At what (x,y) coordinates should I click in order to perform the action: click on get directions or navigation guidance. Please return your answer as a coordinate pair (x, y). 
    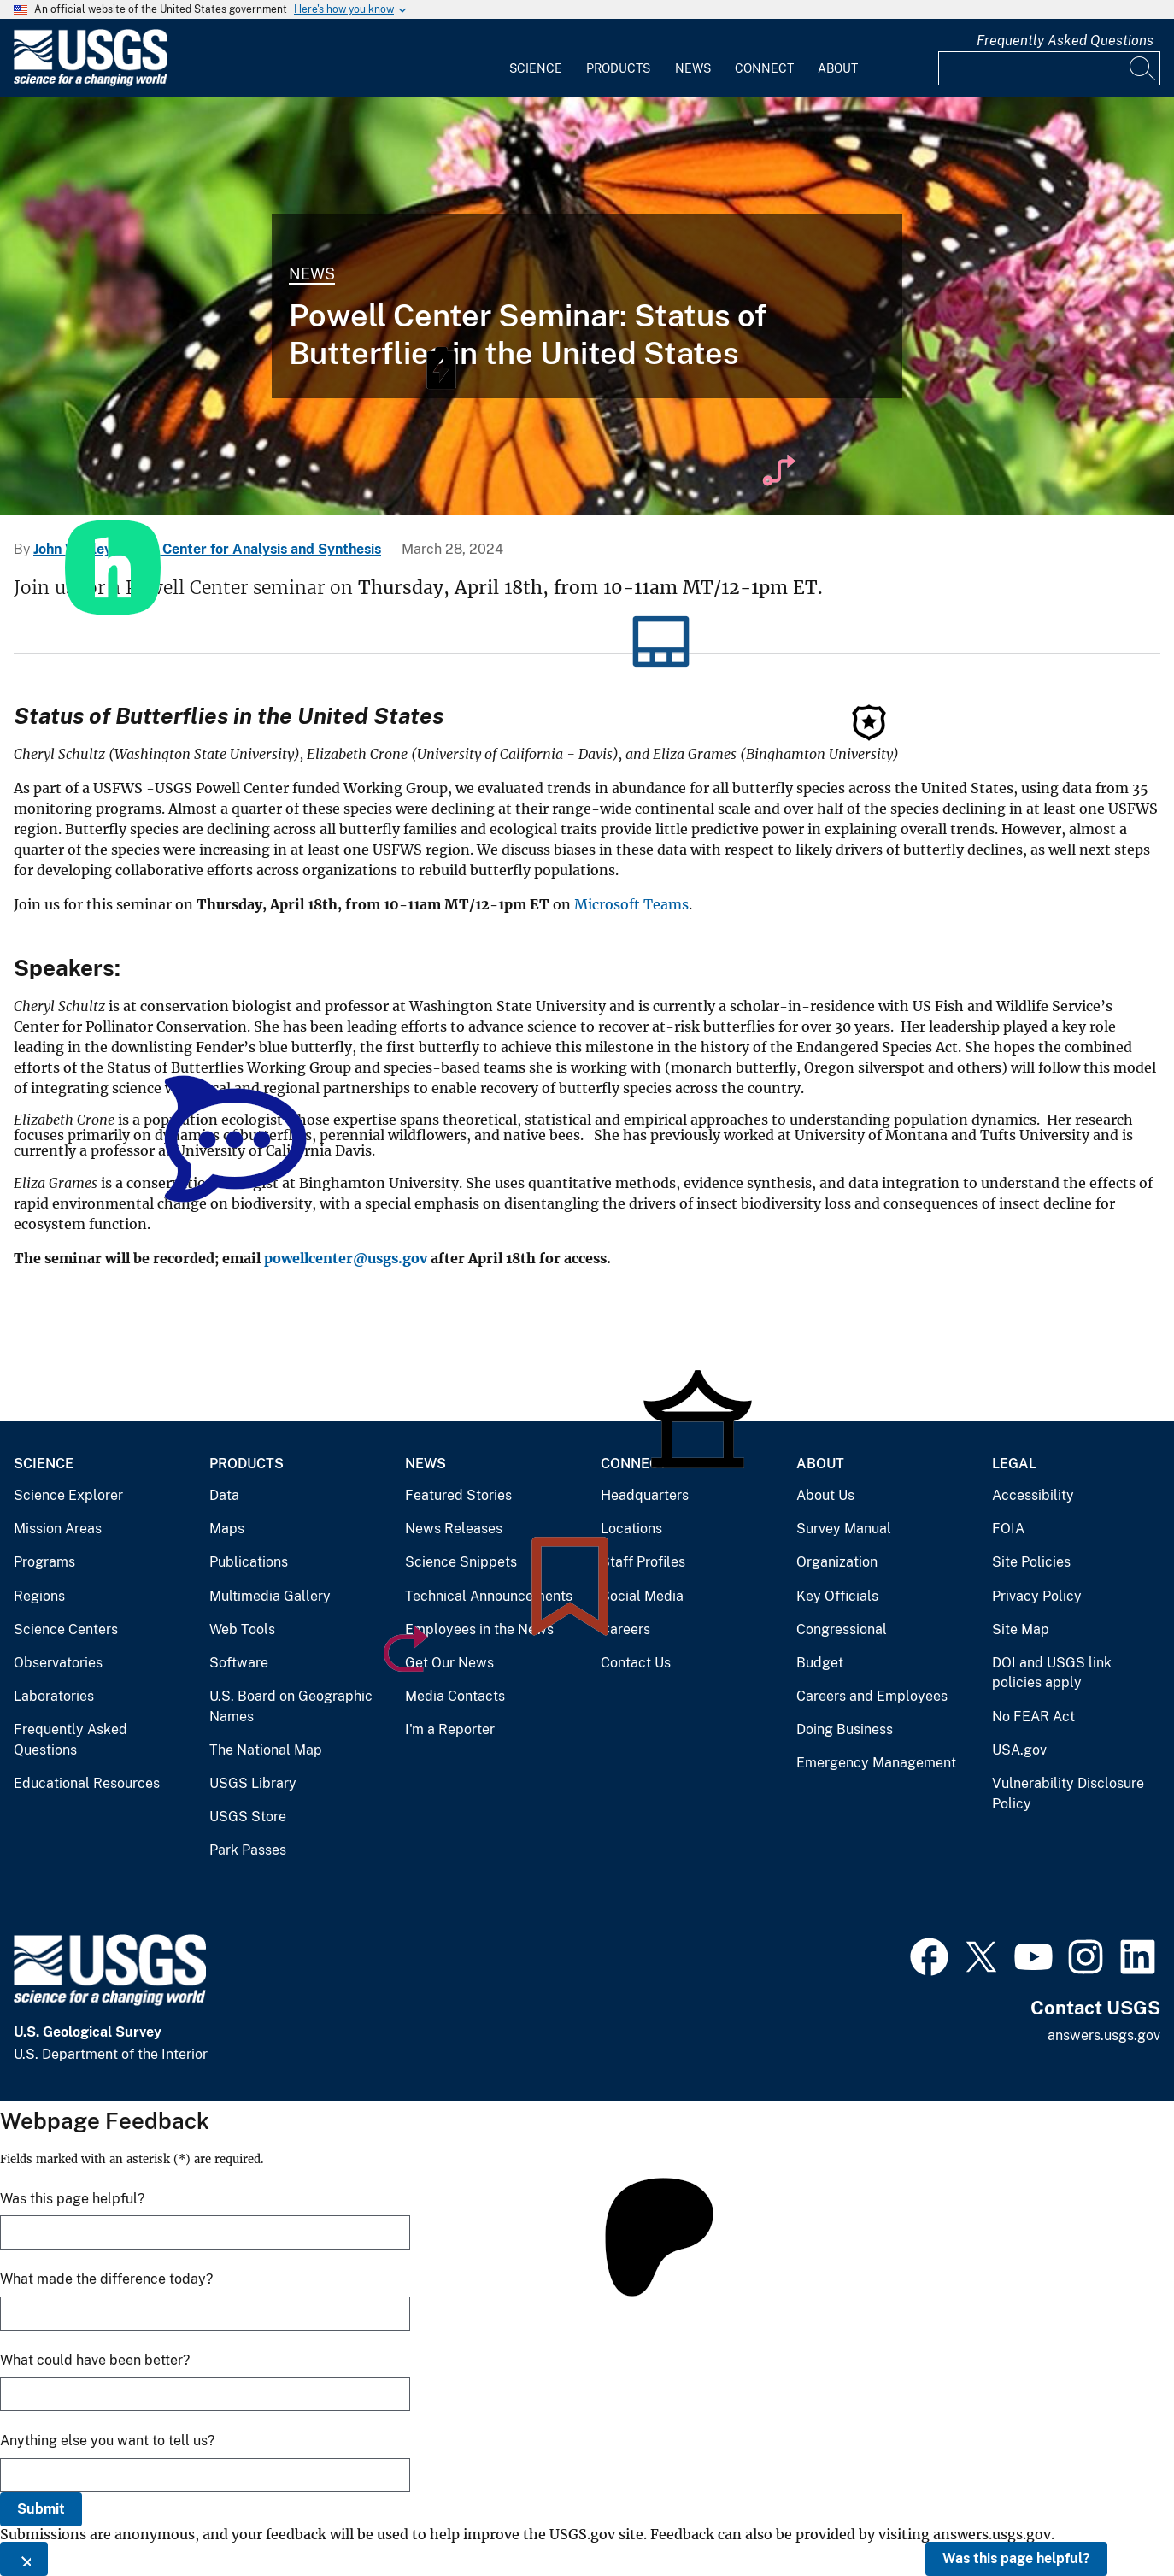
    Looking at the image, I should click on (779, 471).